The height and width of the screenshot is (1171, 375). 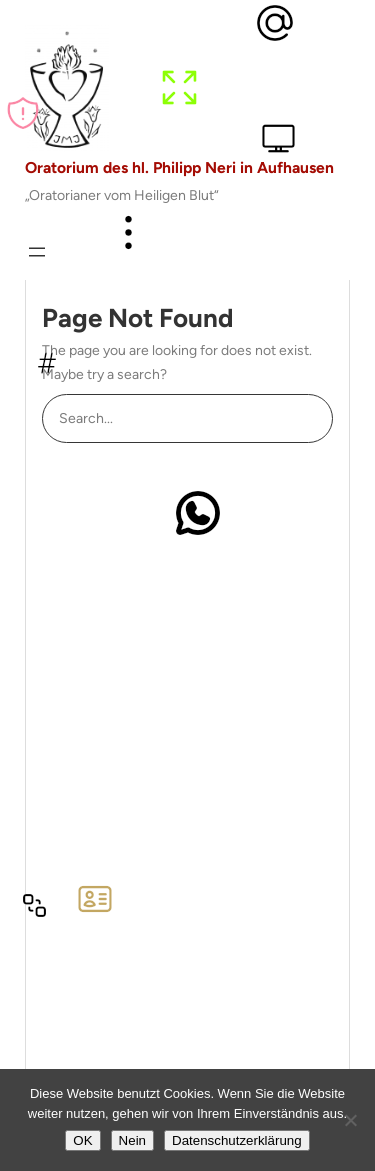 I want to click on security warning or alert detected, so click(x=23, y=113).